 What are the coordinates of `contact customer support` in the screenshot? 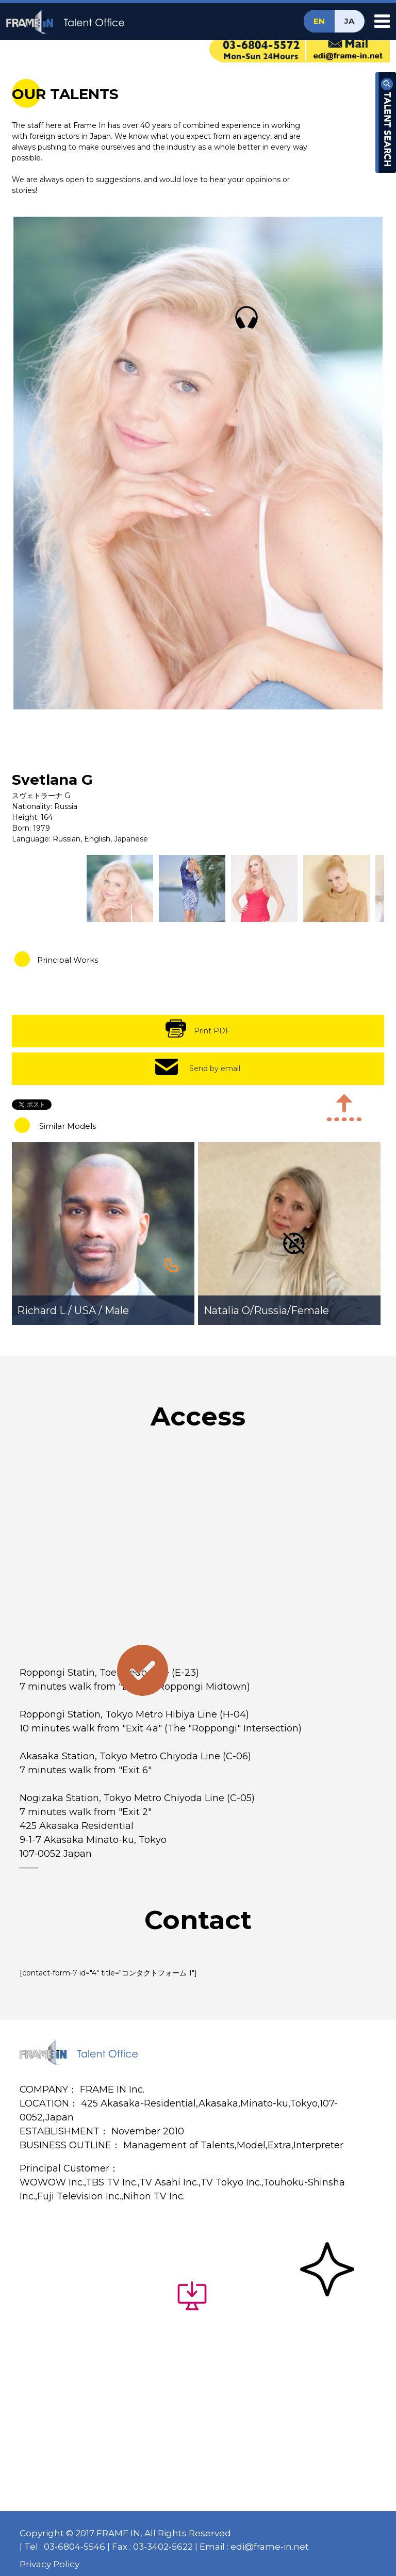 It's located at (246, 317).